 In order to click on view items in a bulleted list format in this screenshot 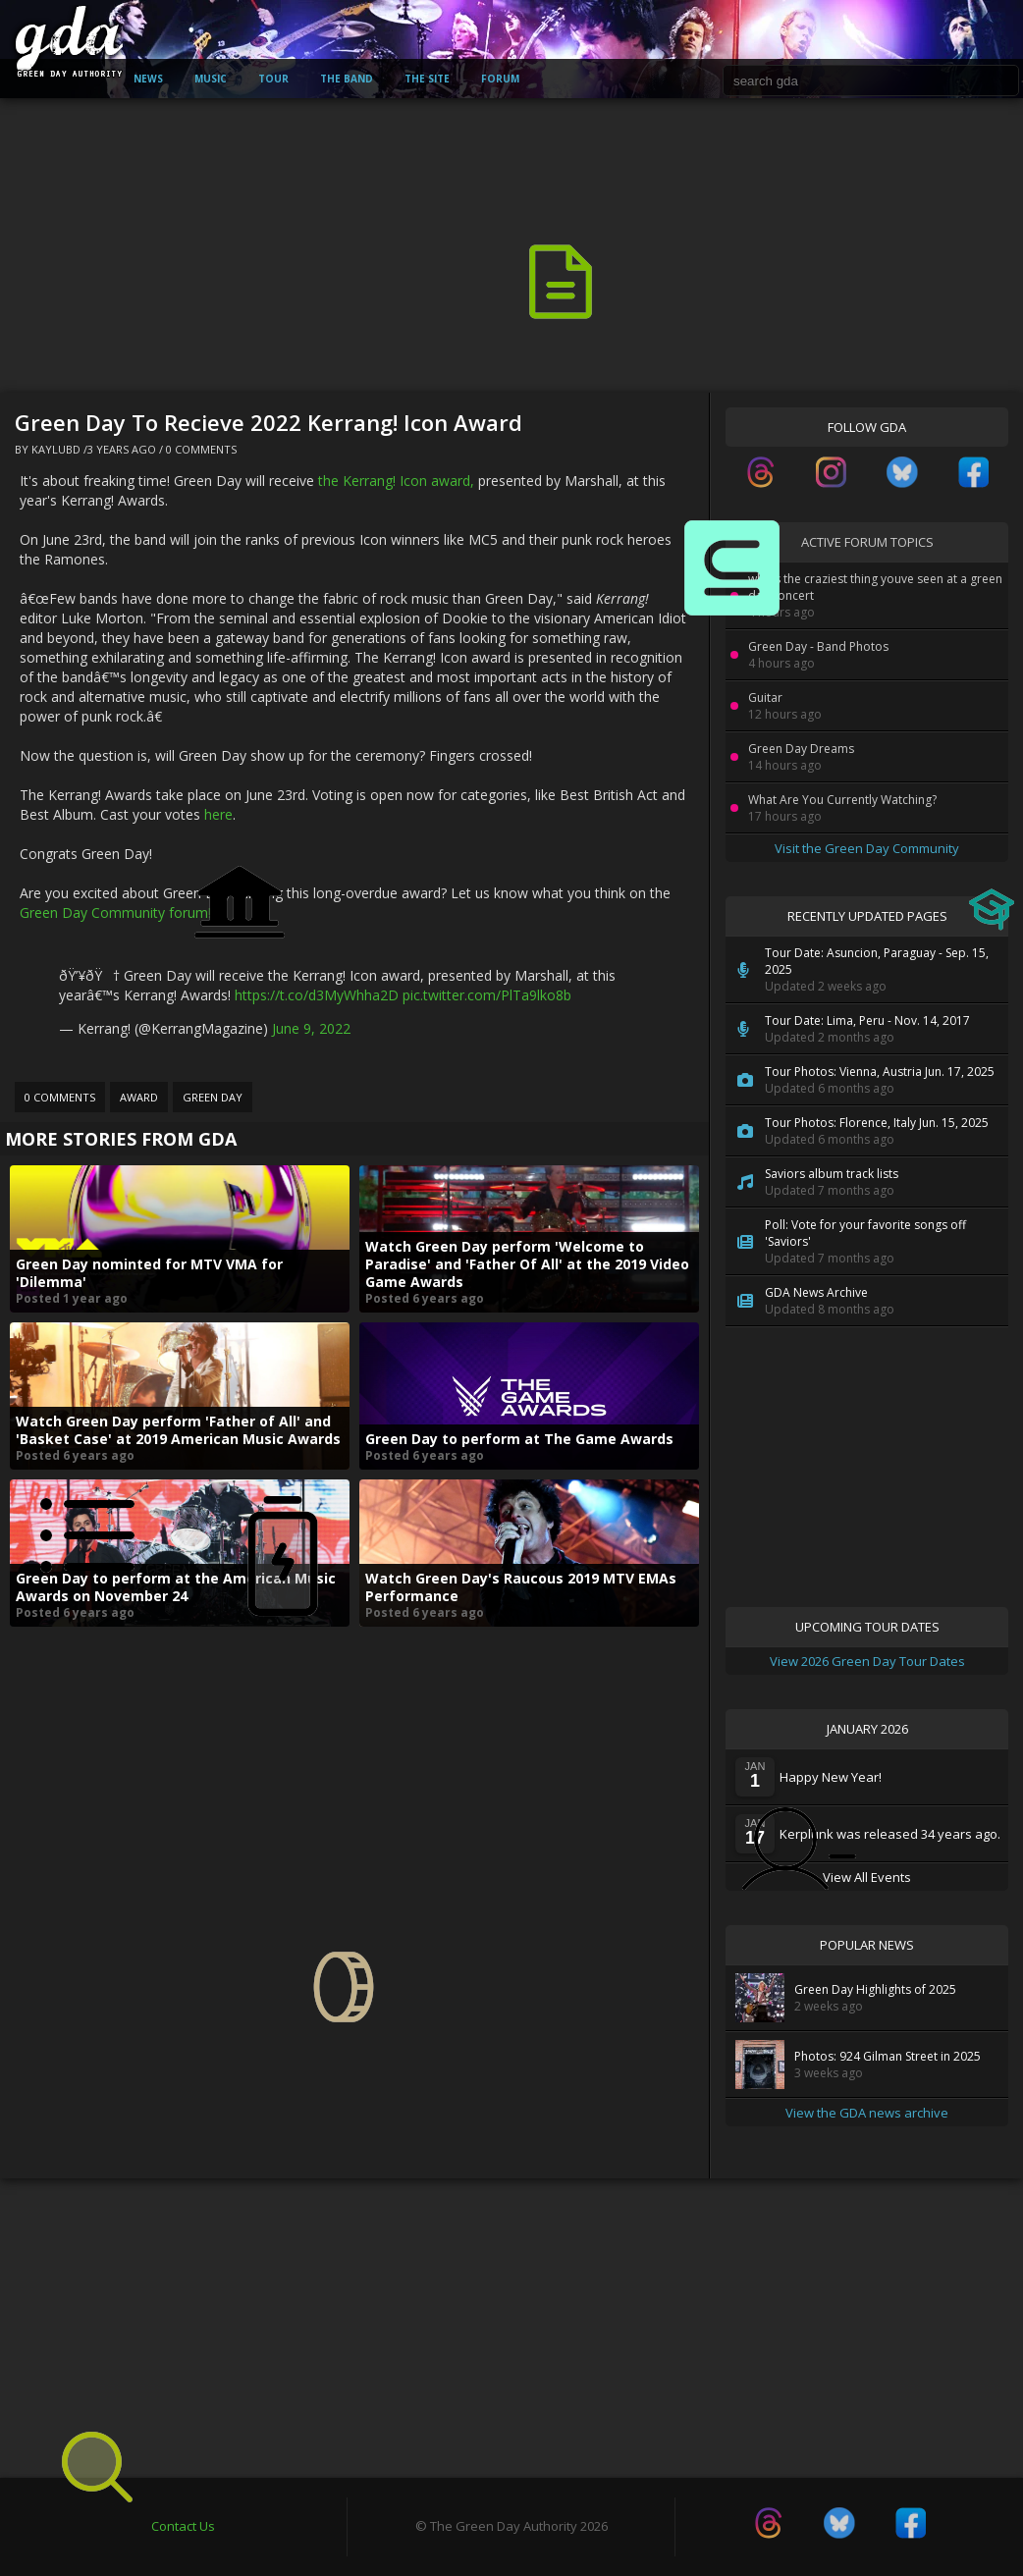, I will do `click(87, 1535)`.